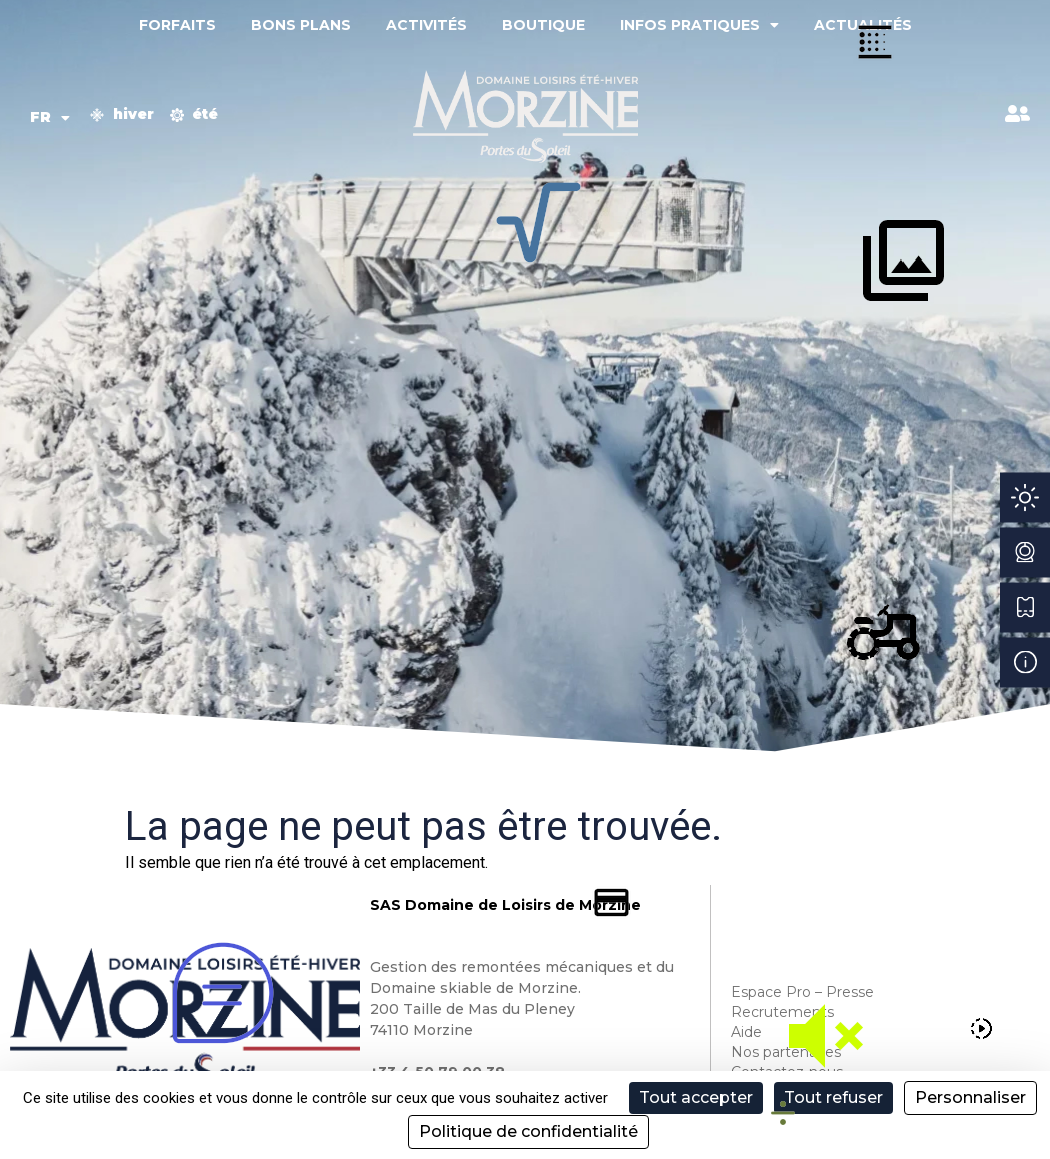 This screenshot has height=1159, width=1050. I want to click on access your photo library, so click(903, 260).